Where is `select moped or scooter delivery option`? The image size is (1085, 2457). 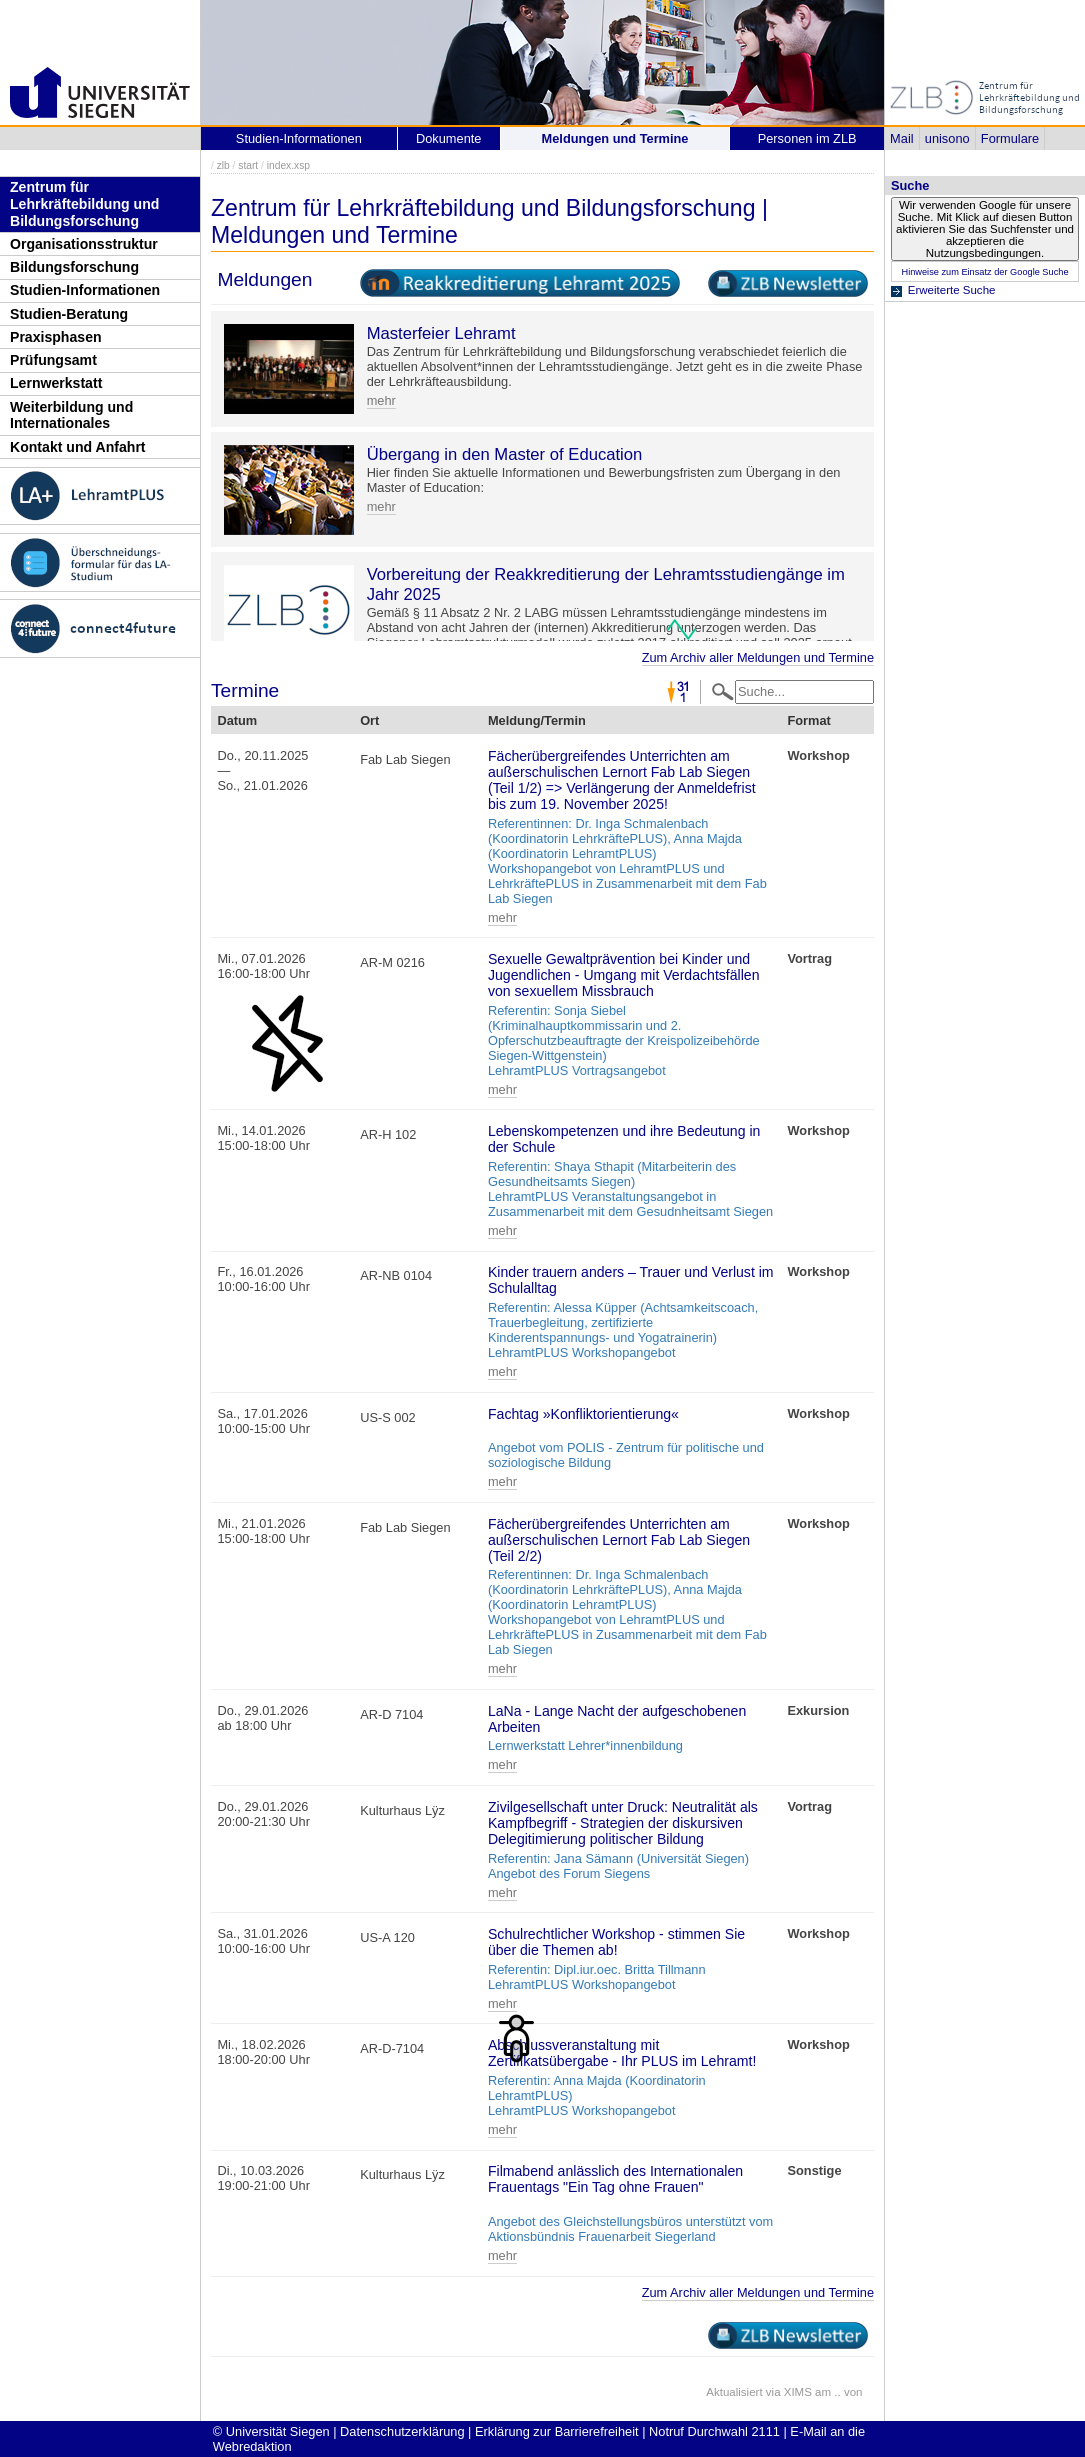
select moped or scooter delivery option is located at coordinates (516, 2038).